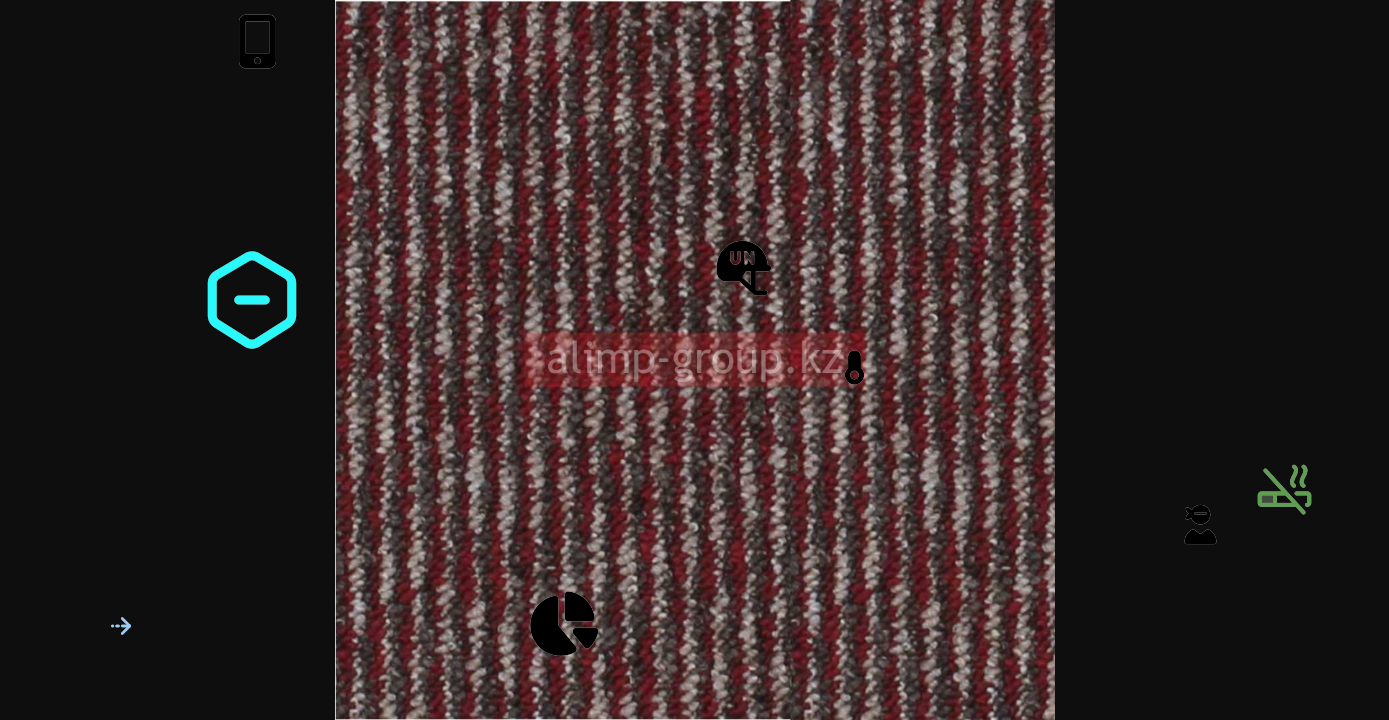 Image resolution: width=1389 pixels, height=720 pixels. I want to click on view analytics or statistics breakdown, so click(562, 623).